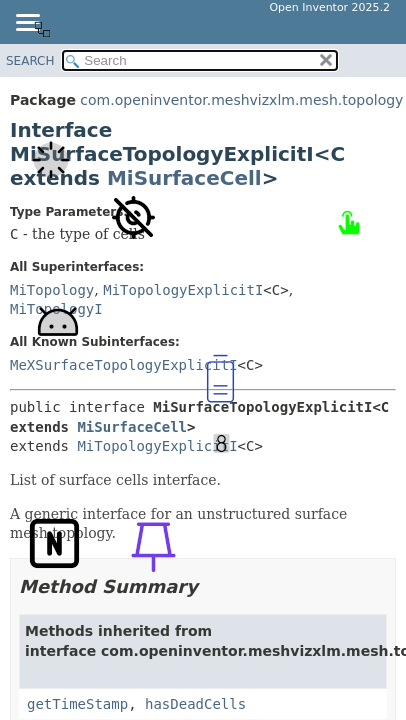 Image resolution: width=406 pixels, height=720 pixels. I want to click on location services disabled, so click(133, 217).